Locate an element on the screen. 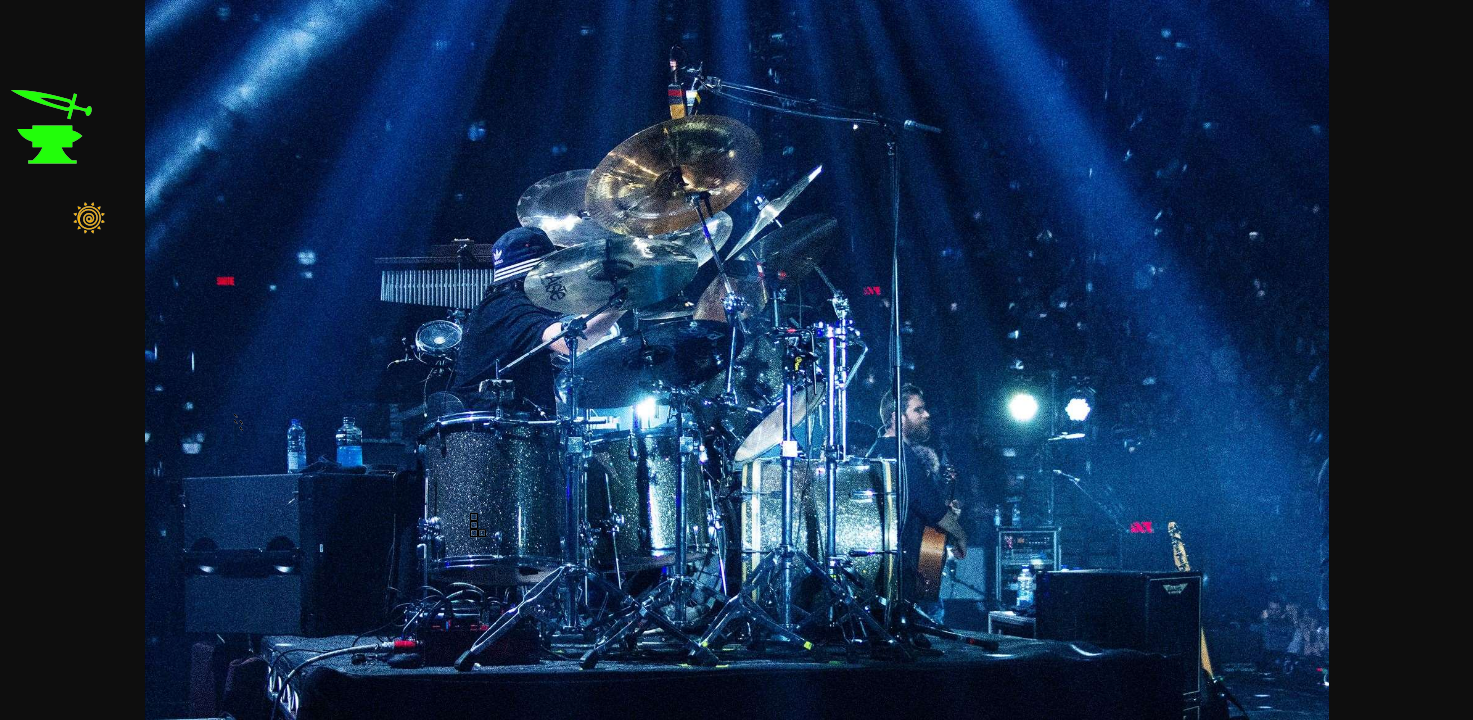 Image resolution: width=1473 pixels, height=720 pixels. indicates an L-shaped tetromino piece in a puzzle game is located at coordinates (478, 525).